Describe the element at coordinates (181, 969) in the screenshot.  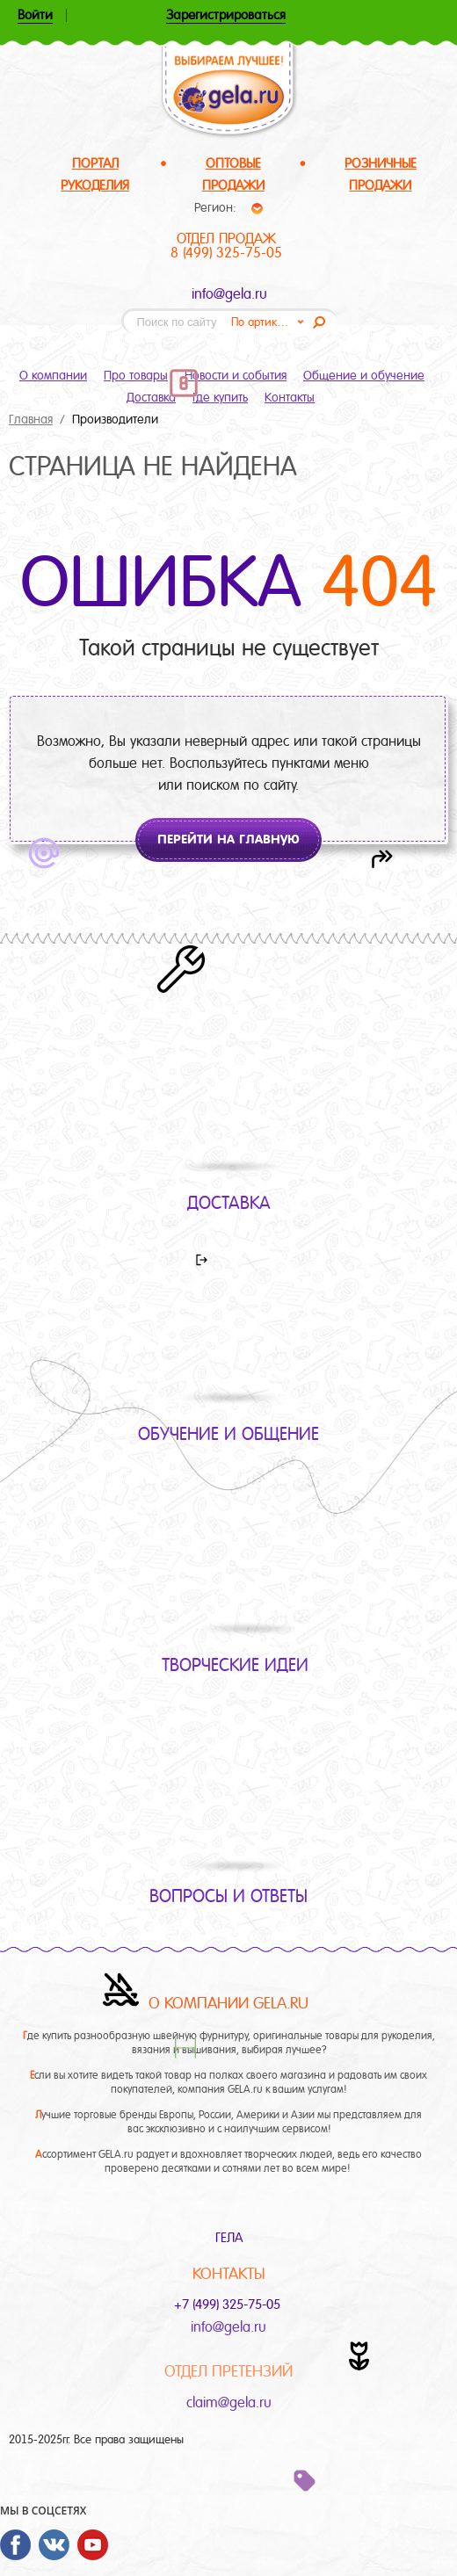
I see `view or edit object properties` at that location.